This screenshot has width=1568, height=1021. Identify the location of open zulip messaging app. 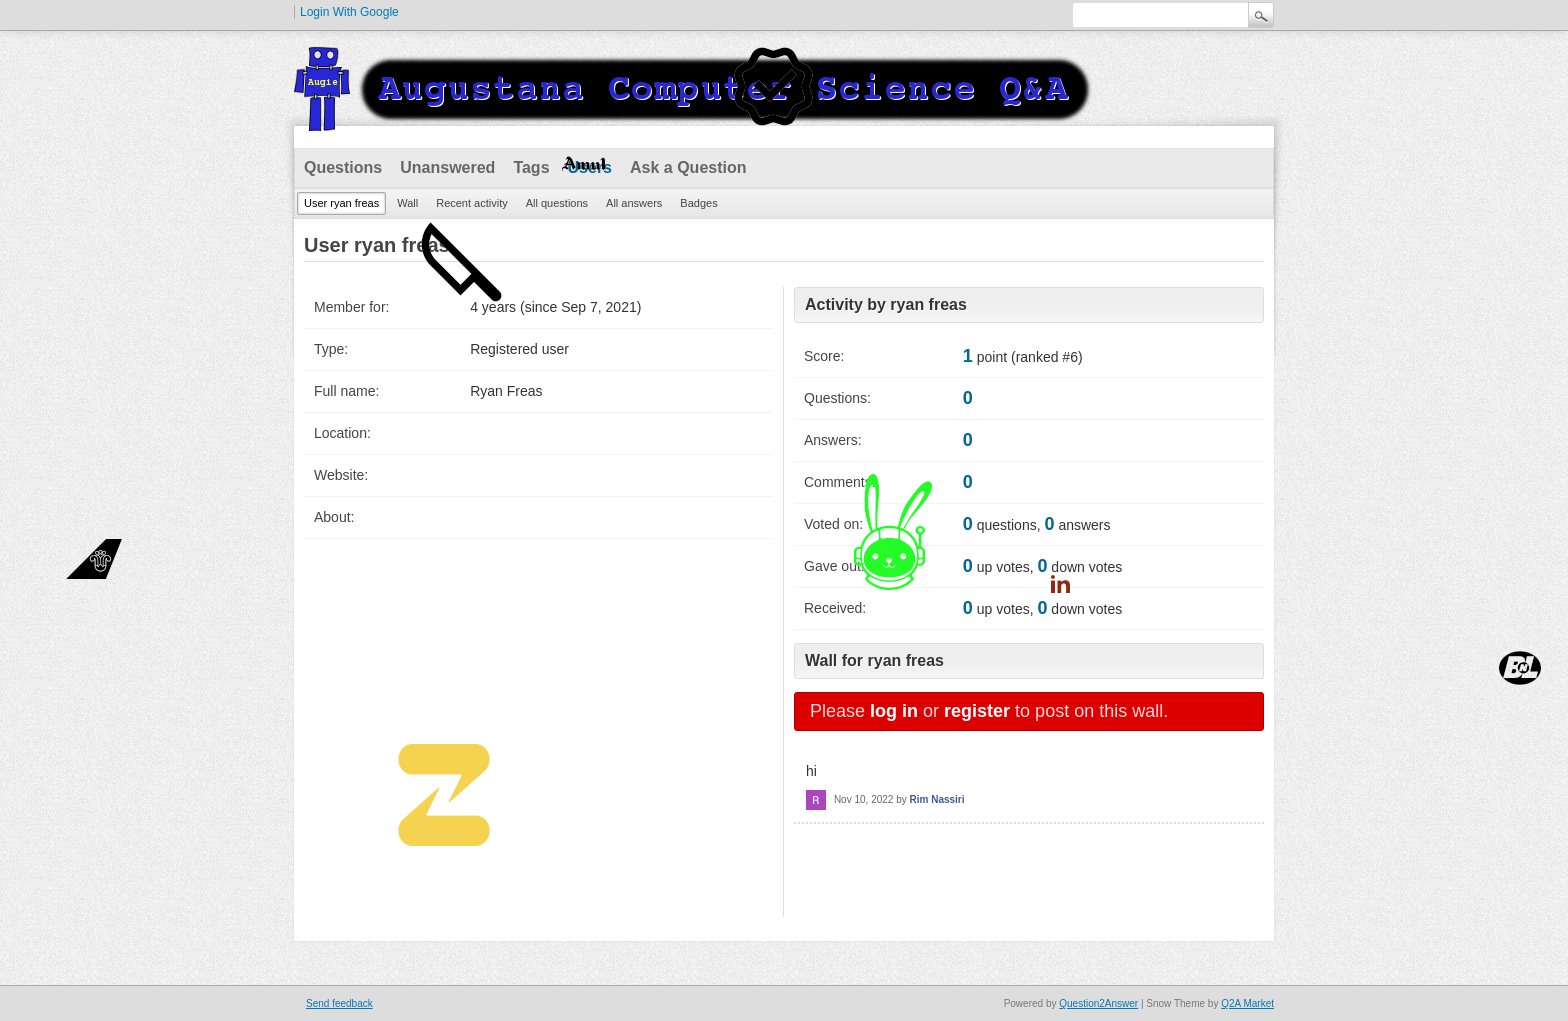
(444, 795).